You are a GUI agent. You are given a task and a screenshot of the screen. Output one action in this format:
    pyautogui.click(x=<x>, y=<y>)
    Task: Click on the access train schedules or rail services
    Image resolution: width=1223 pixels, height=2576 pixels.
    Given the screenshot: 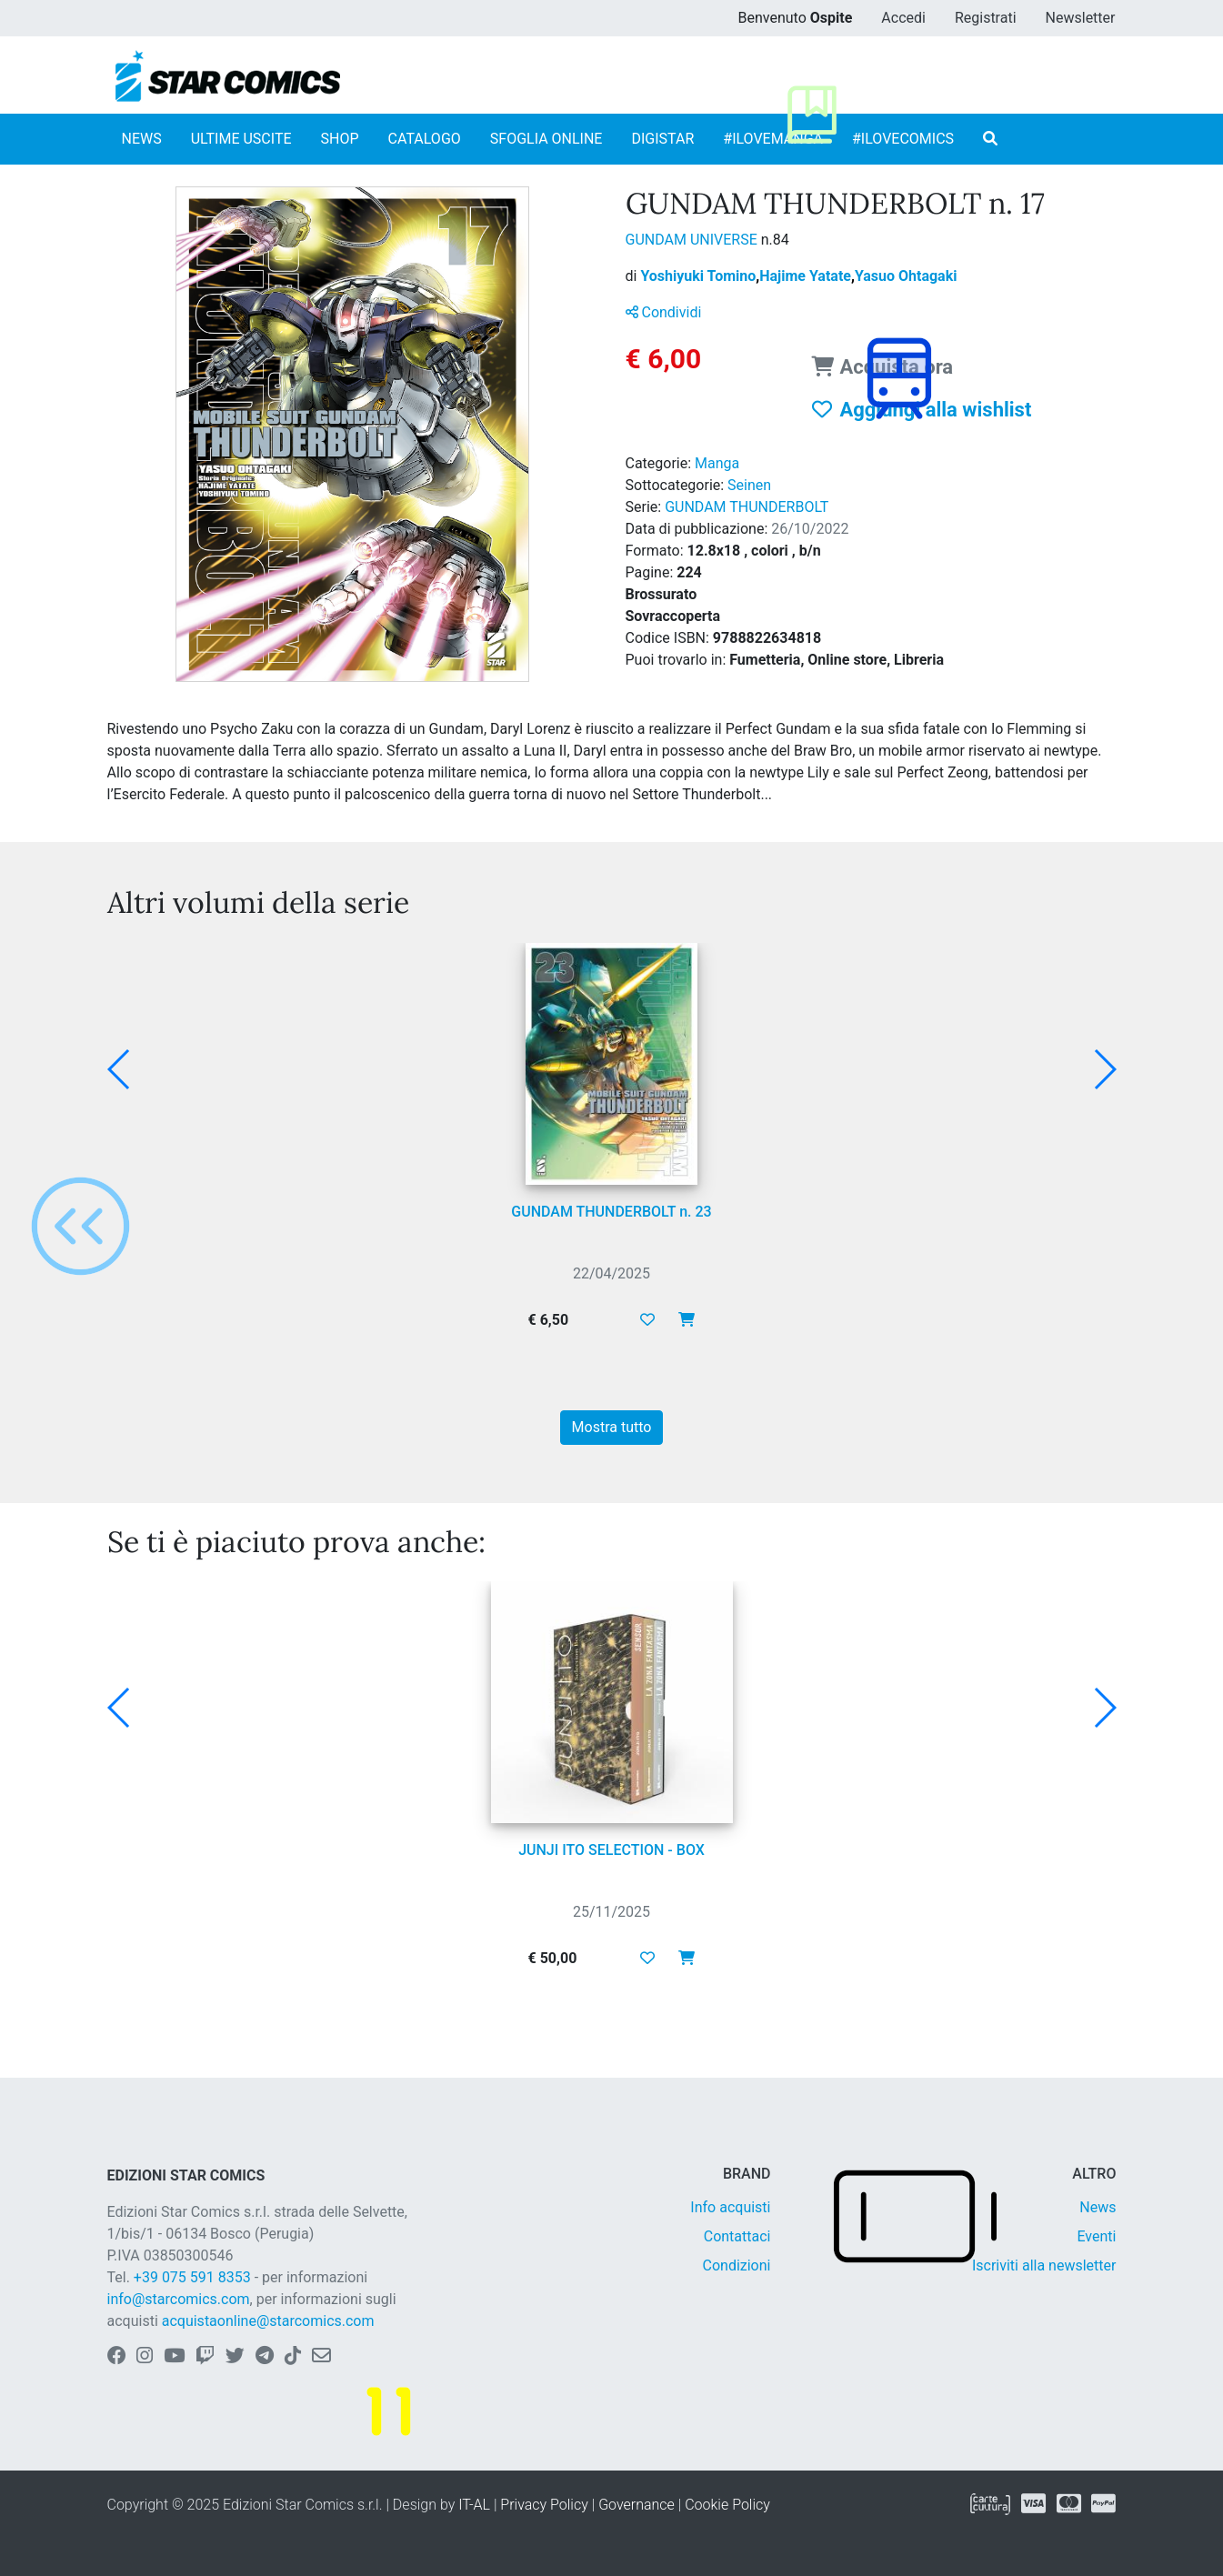 What is the action you would take?
    pyautogui.click(x=899, y=376)
    